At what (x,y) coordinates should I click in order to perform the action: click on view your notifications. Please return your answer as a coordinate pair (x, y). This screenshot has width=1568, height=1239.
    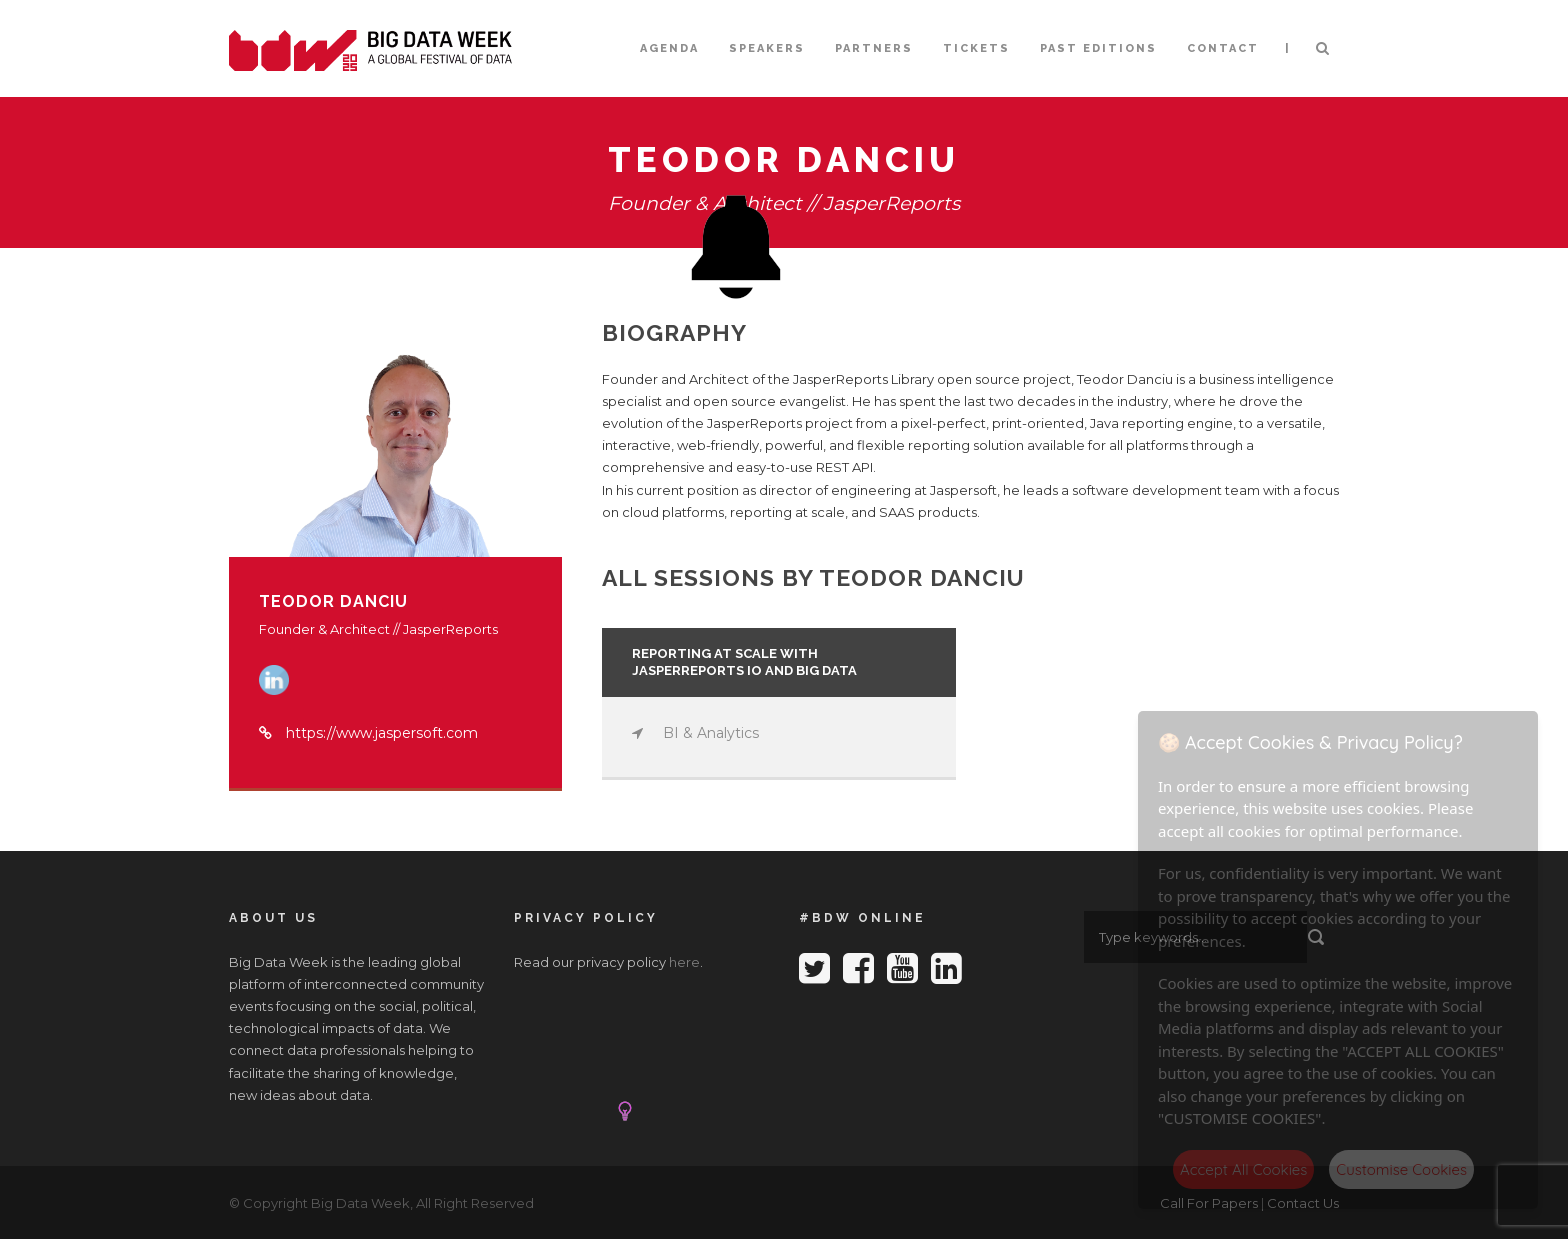
    Looking at the image, I should click on (736, 247).